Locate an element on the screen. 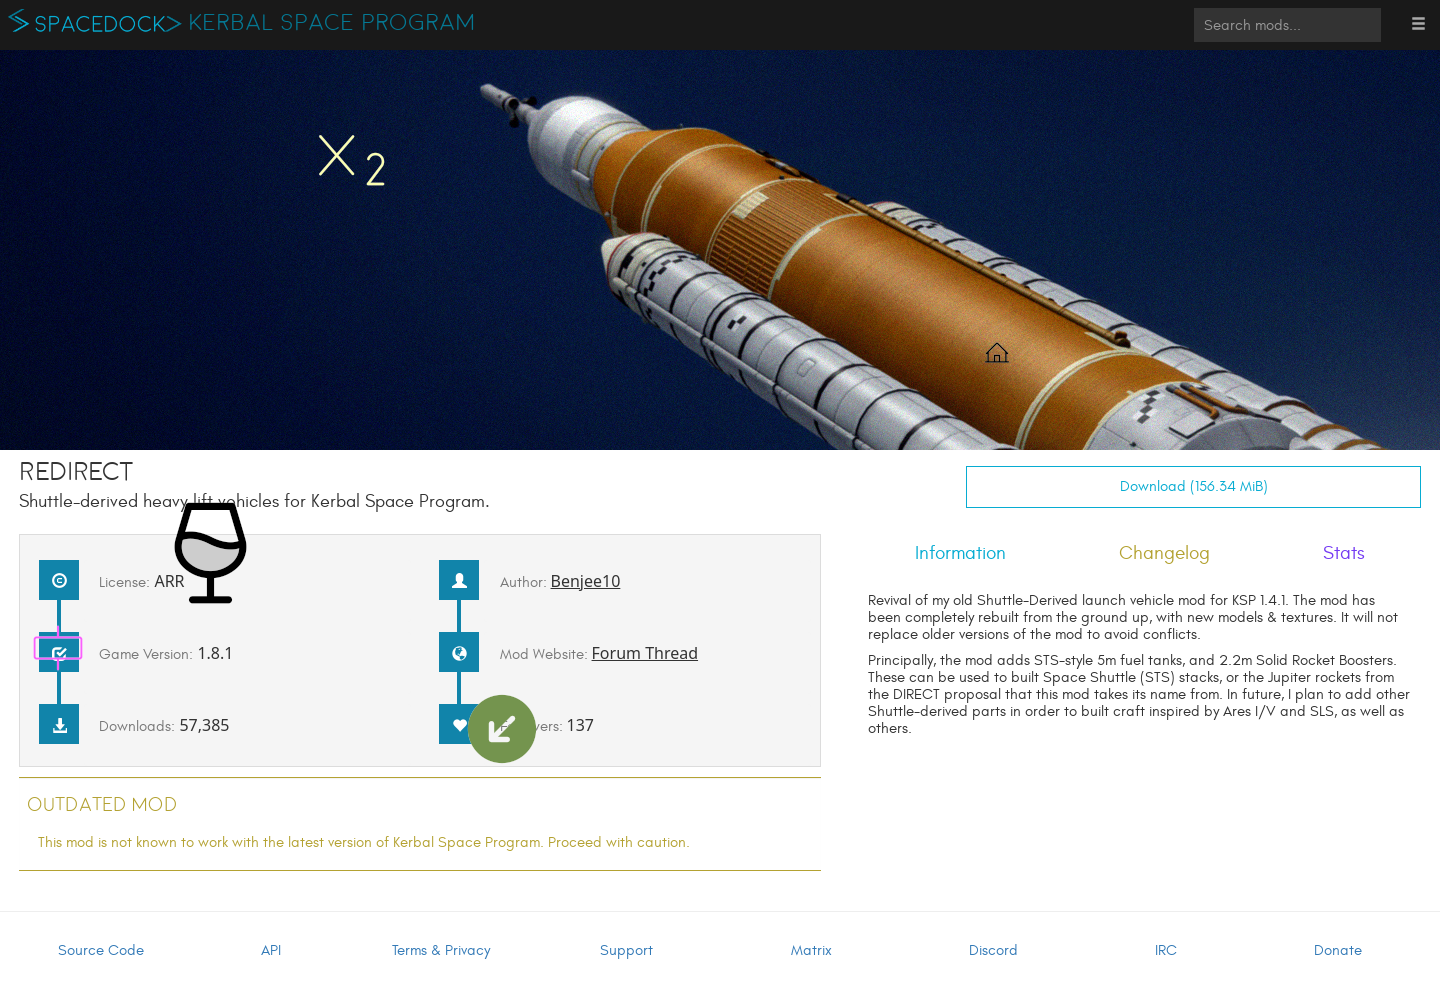  browse wine selection or menu is located at coordinates (210, 549).